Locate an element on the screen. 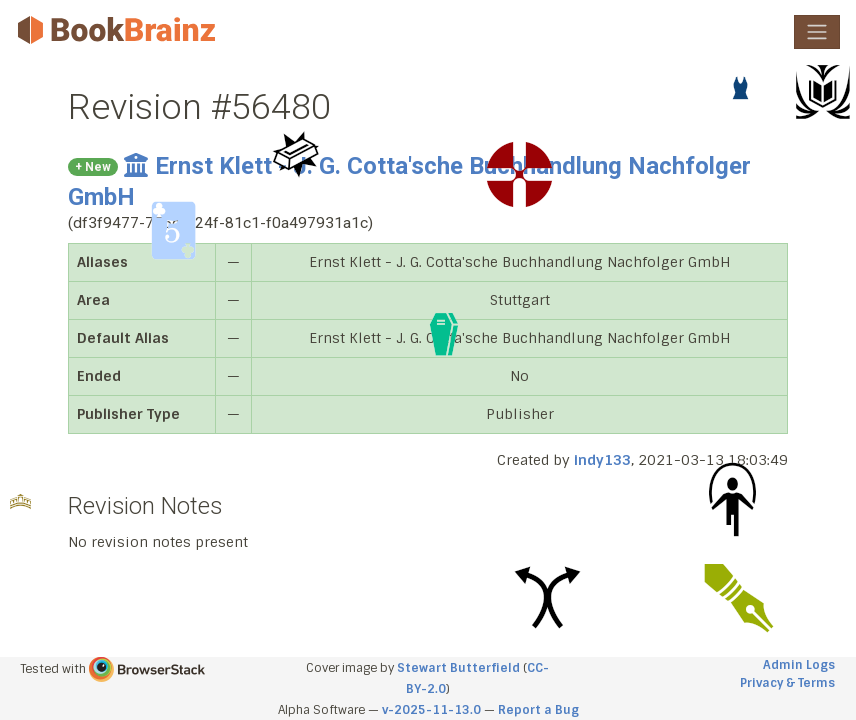  access magical spellbook or grimoire is located at coordinates (823, 92).